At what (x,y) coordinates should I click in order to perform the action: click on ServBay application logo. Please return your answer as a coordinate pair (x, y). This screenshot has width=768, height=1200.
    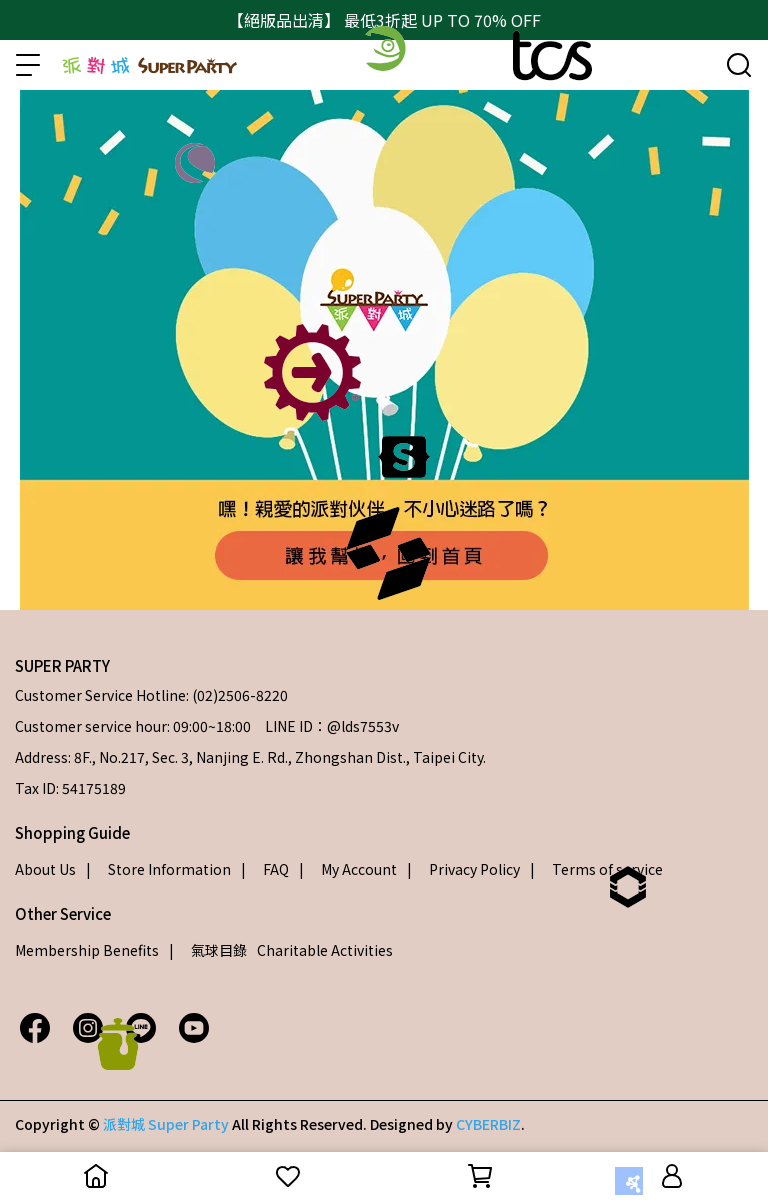
    Looking at the image, I should click on (388, 553).